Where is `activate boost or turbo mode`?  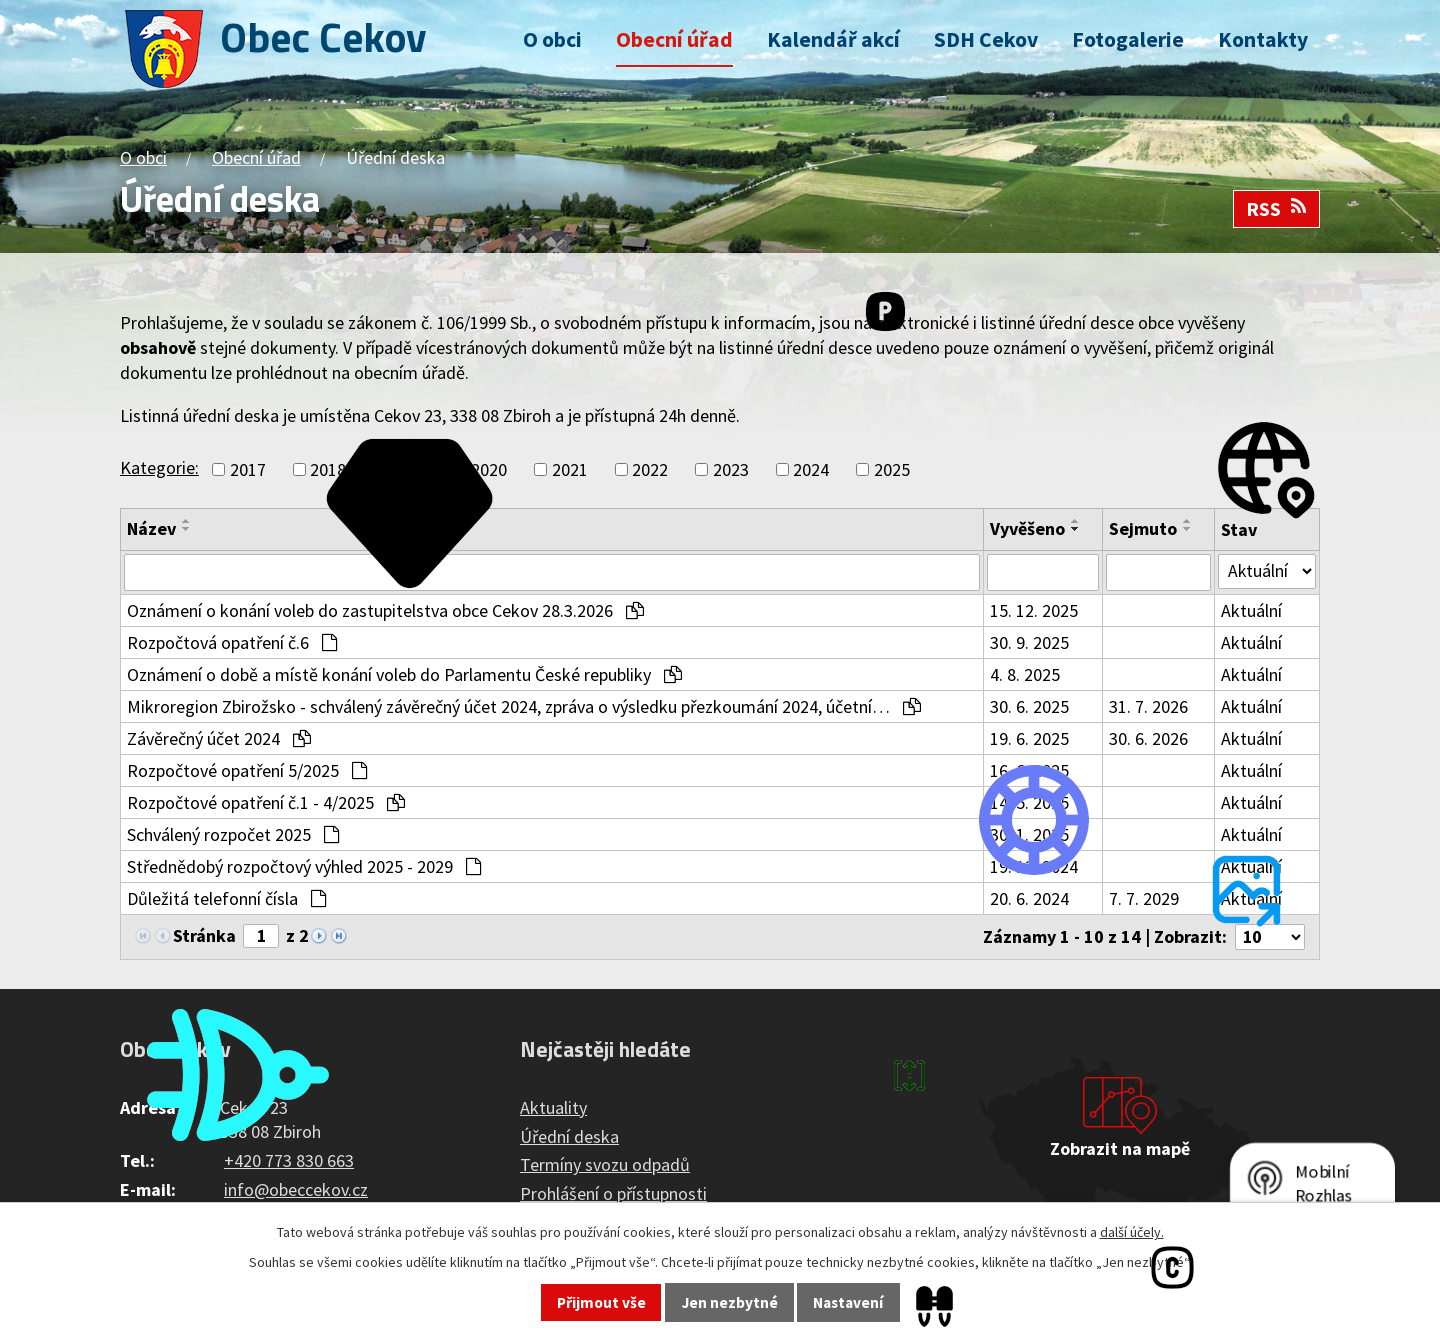 activate boost or turbo mode is located at coordinates (934, 1306).